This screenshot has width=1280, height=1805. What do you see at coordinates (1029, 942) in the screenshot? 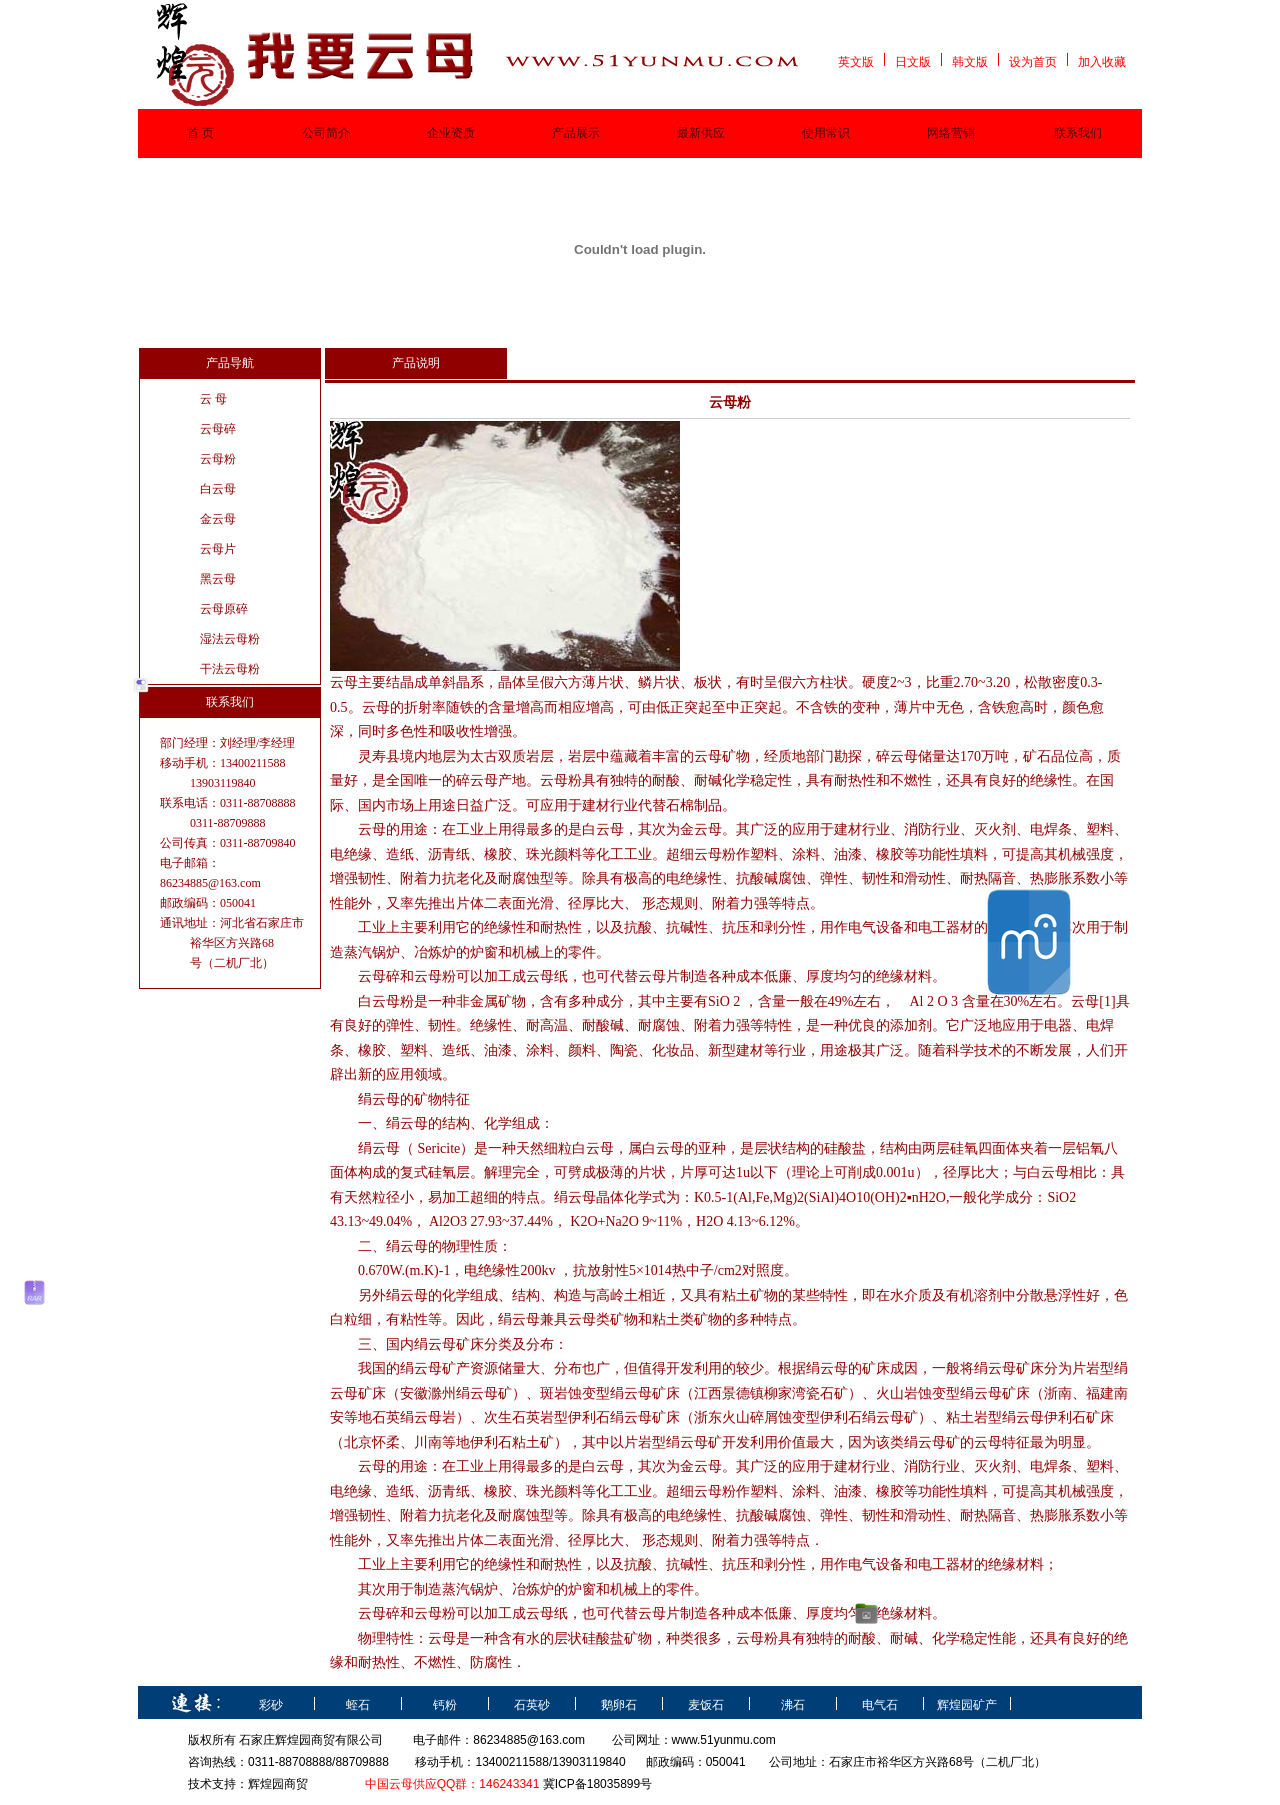
I see `open a MuseScore 3 music notation file` at bounding box center [1029, 942].